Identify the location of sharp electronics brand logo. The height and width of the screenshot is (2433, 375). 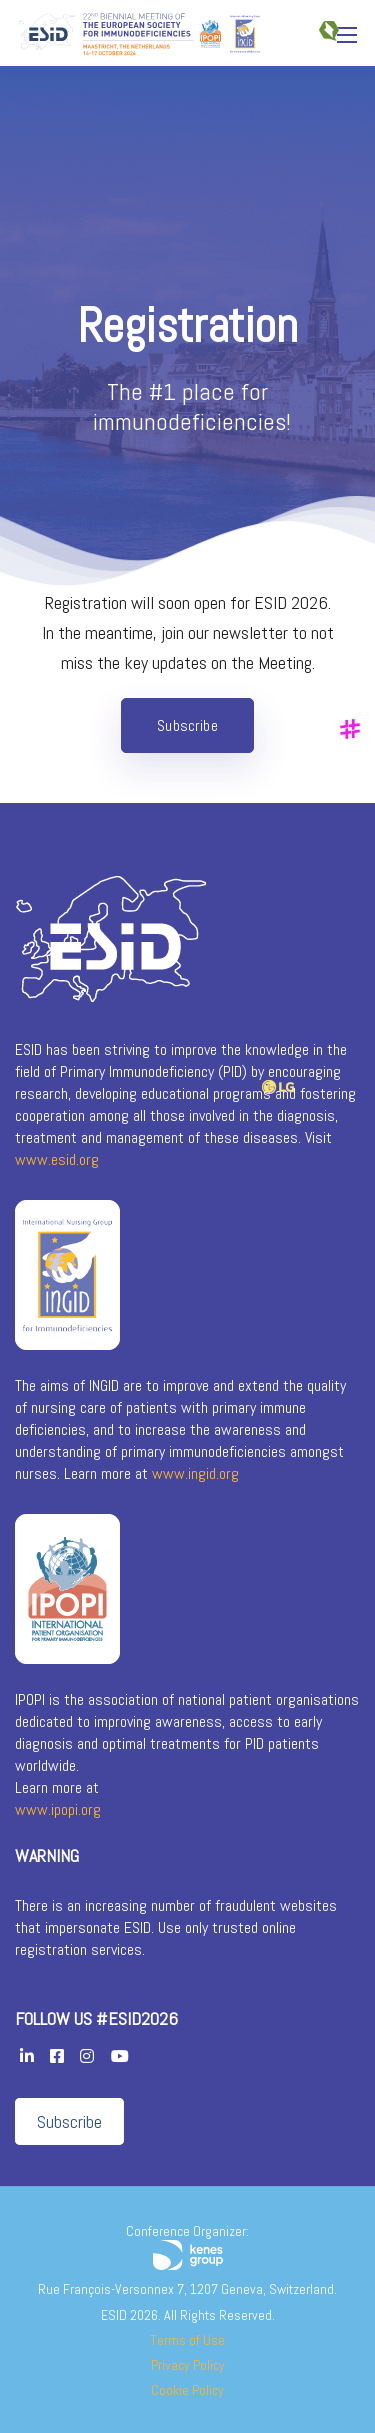
(350, 729).